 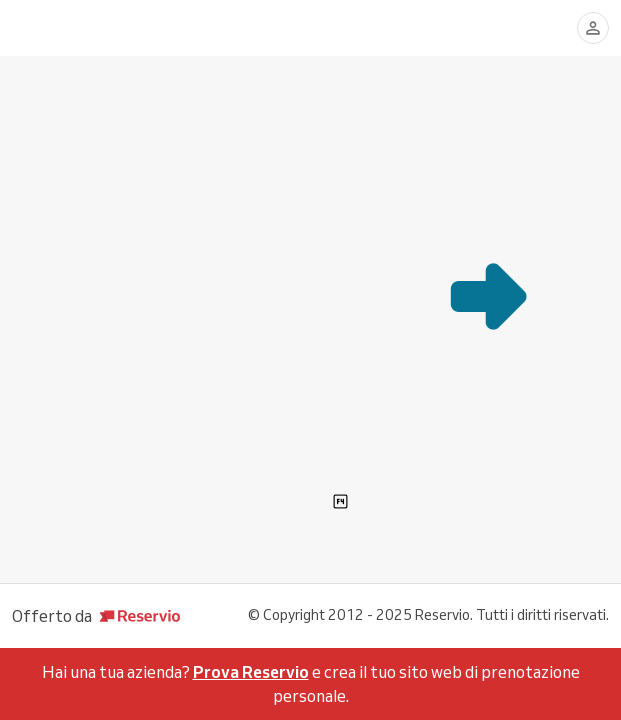 What do you see at coordinates (489, 296) in the screenshot?
I see `navigate to the next item or page` at bounding box center [489, 296].